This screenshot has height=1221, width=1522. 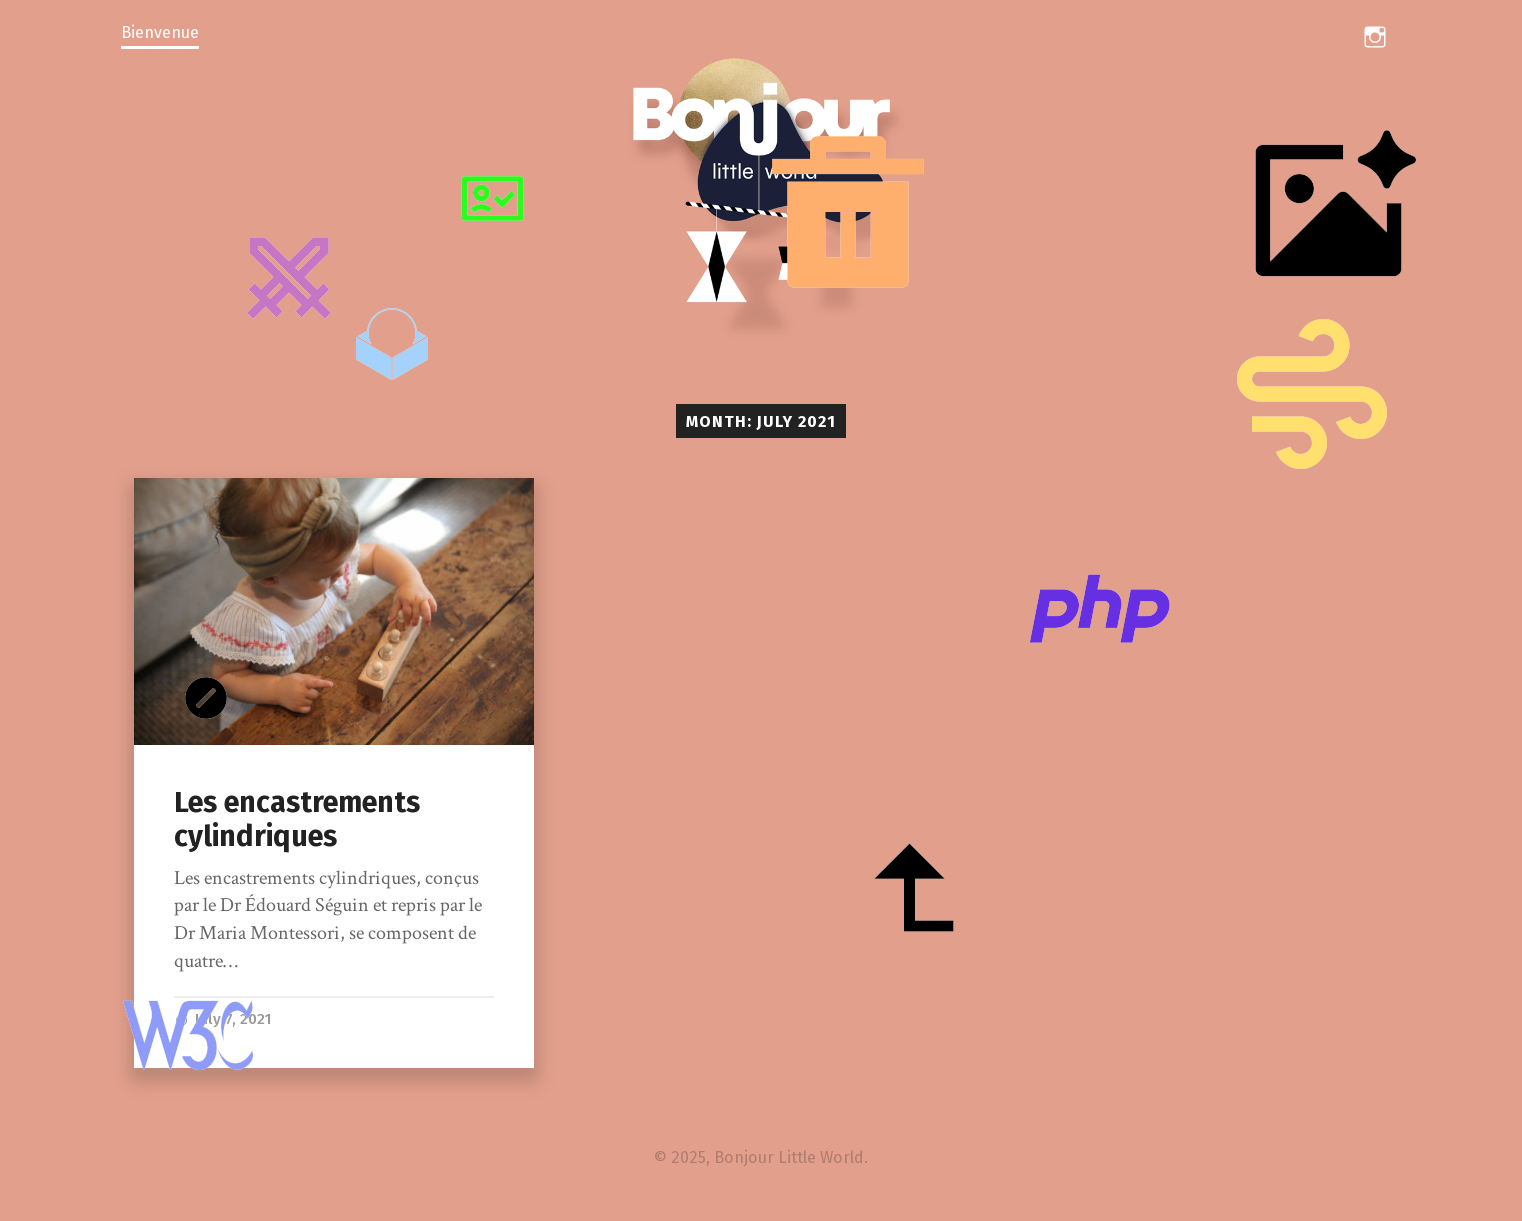 I want to click on go back and up to previous level, so click(x=915, y=893).